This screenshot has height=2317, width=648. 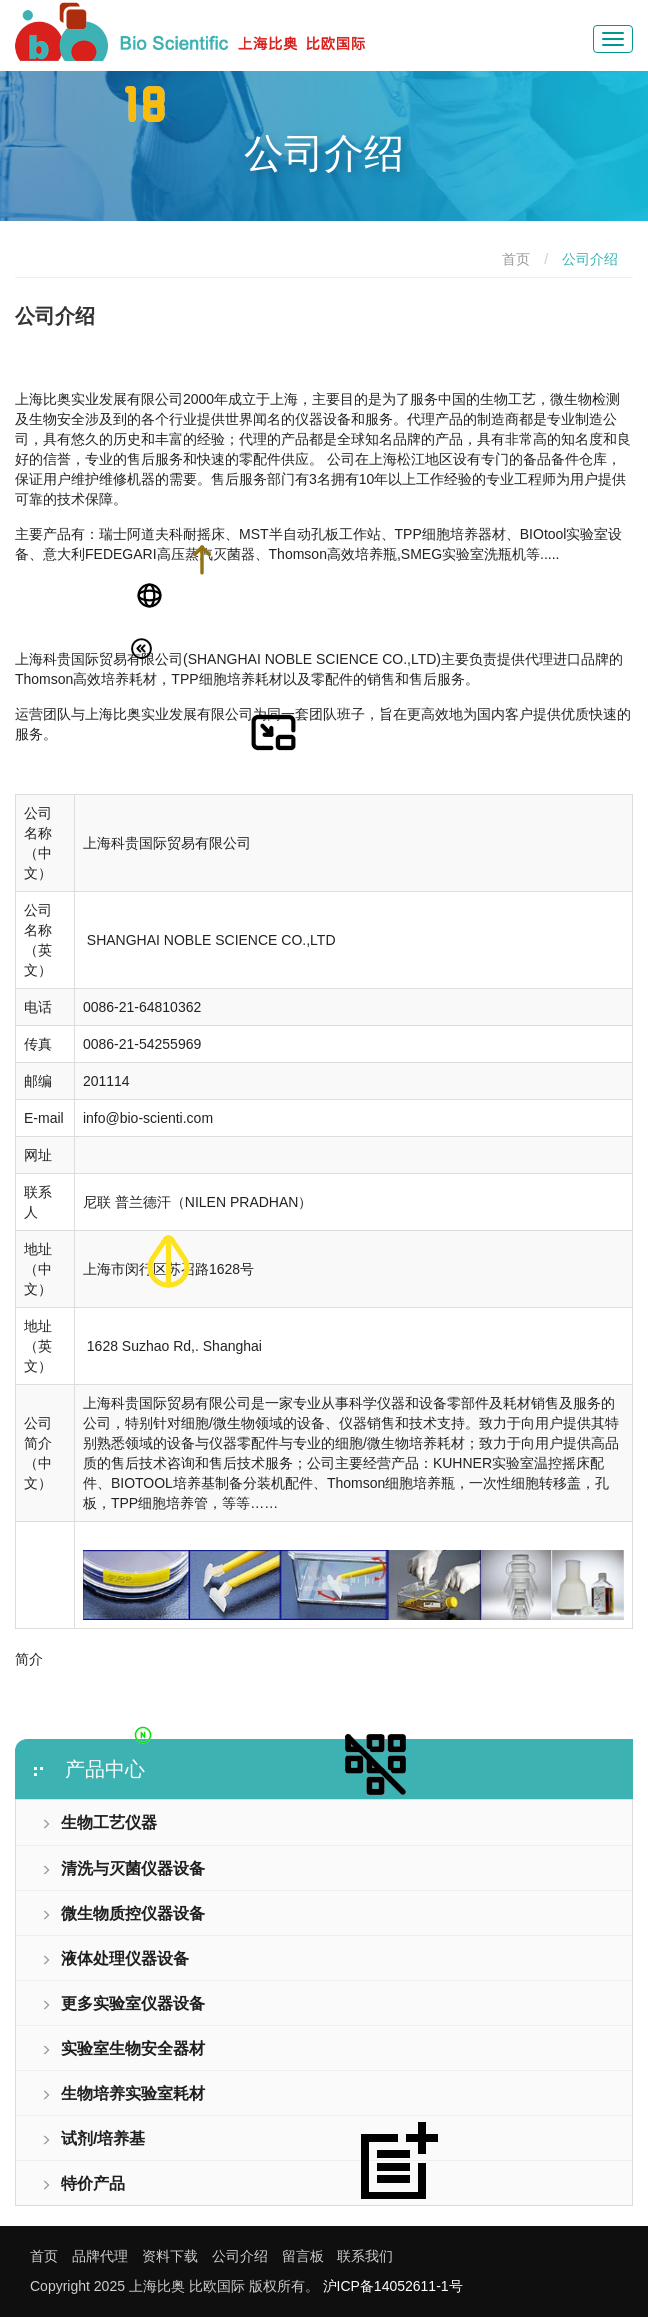 What do you see at coordinates (168, 1261) in the screenshot?
I see `indicates 50% humidity level` at bounding box center [168, 1261].